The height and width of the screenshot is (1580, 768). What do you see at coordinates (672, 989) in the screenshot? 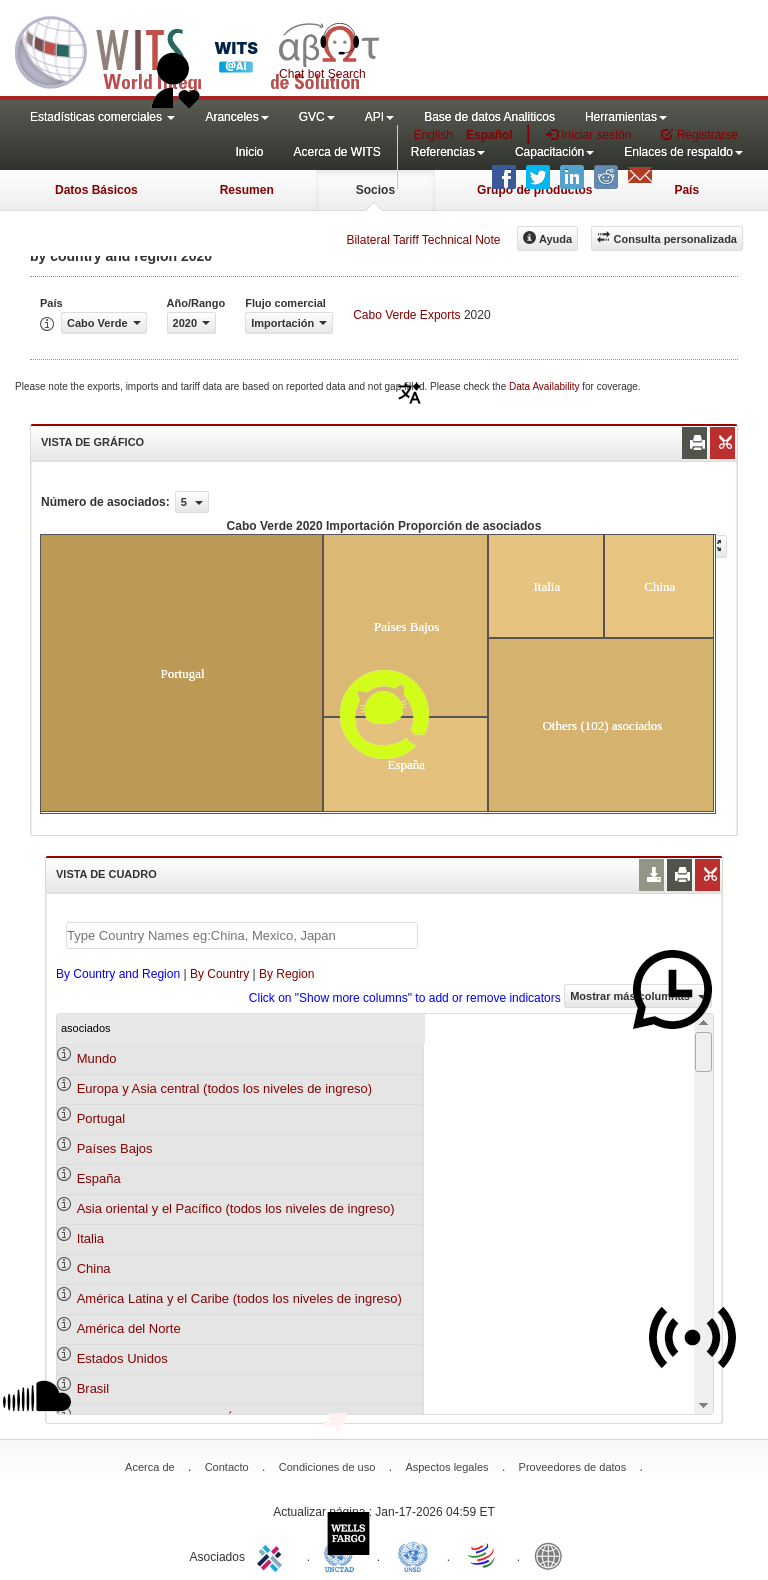
I see `view chat history` at bounding box center [672, 989].